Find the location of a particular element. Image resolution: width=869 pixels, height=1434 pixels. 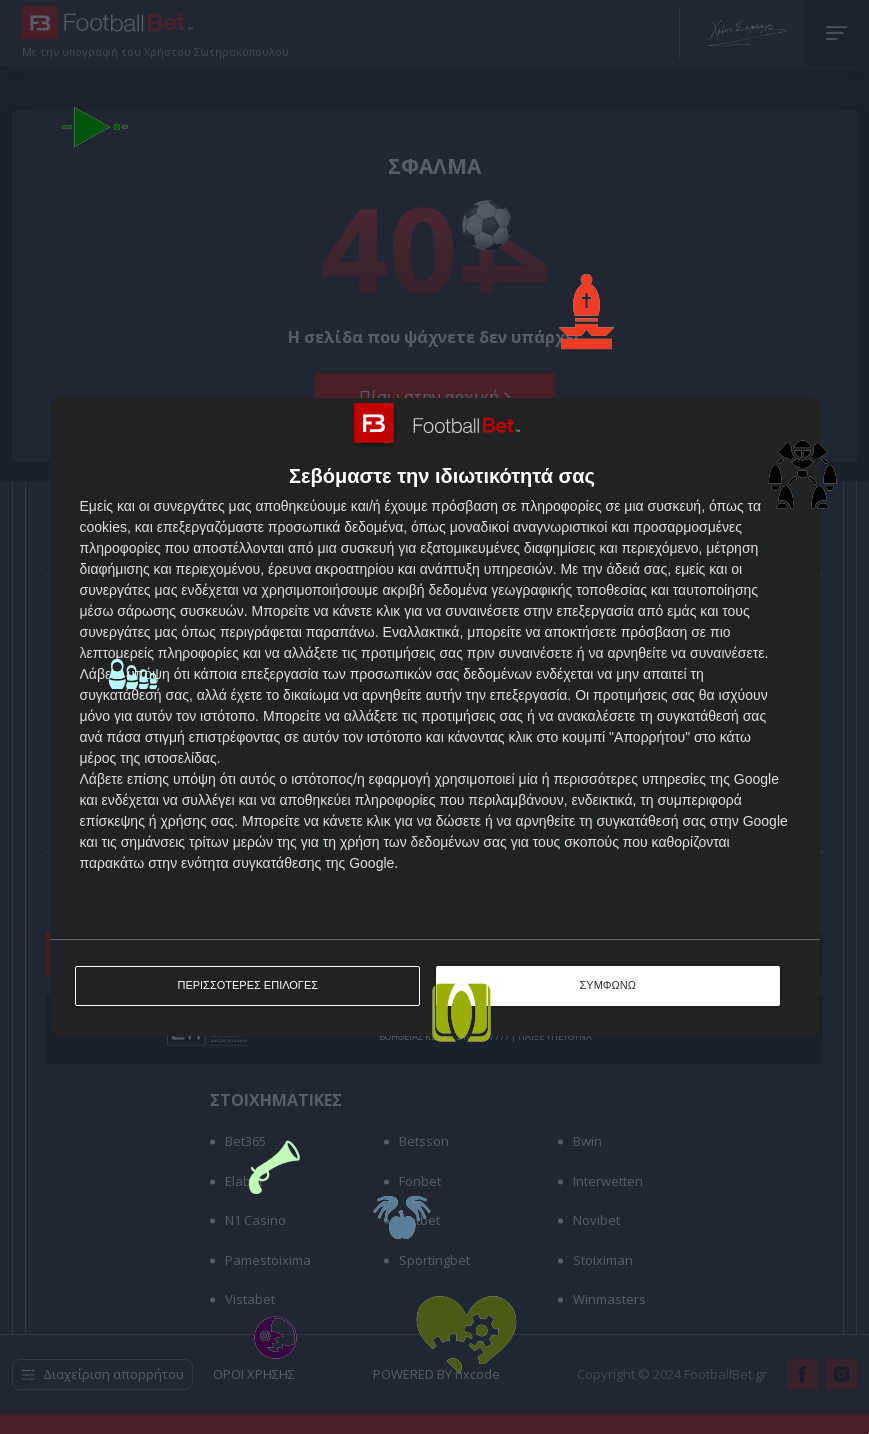

select blunderbuss weapon in game inventory is located at coordinates (274, 1167).